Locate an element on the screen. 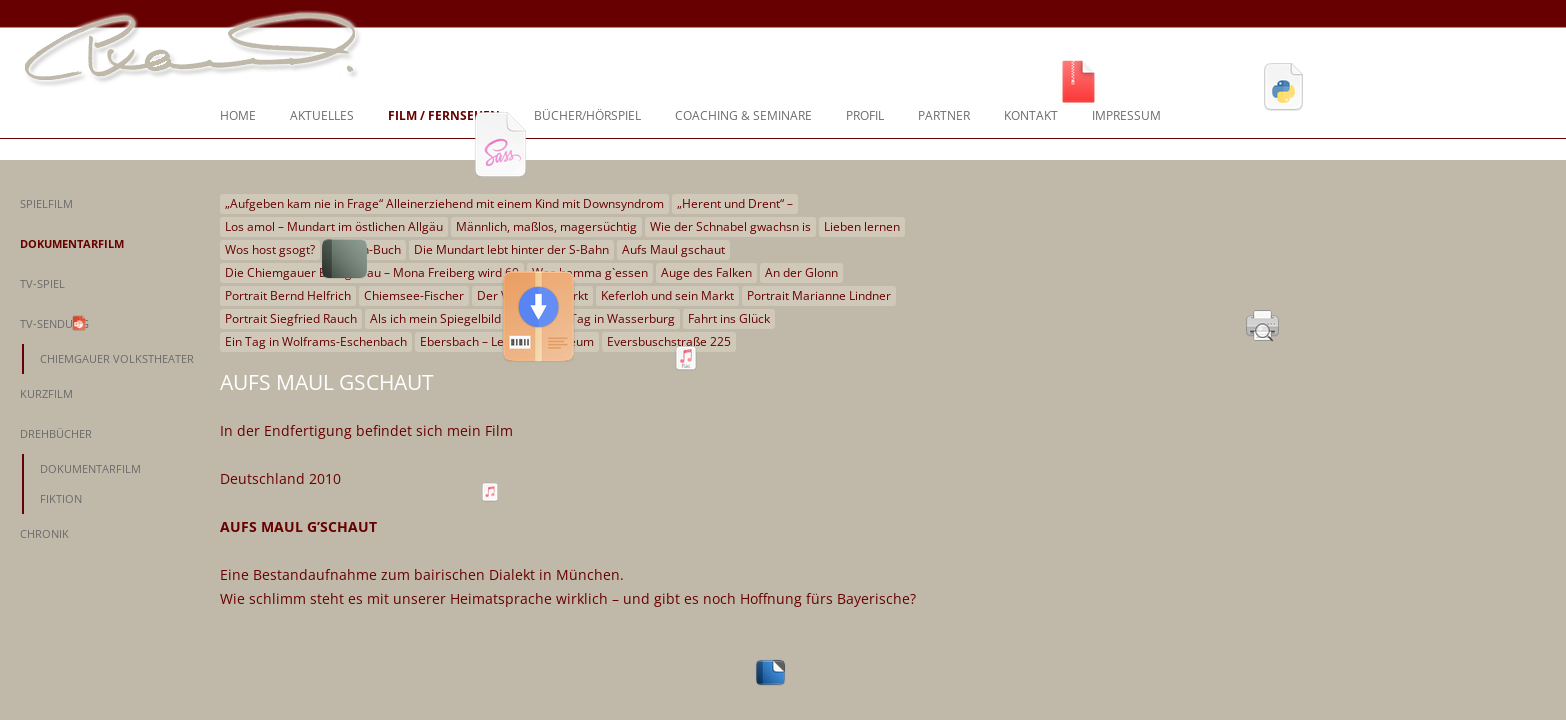 Image resolution: width=1566 pixels, height=720 pixels. change desktop wallpaper settings is located at coordinates (770, 671).